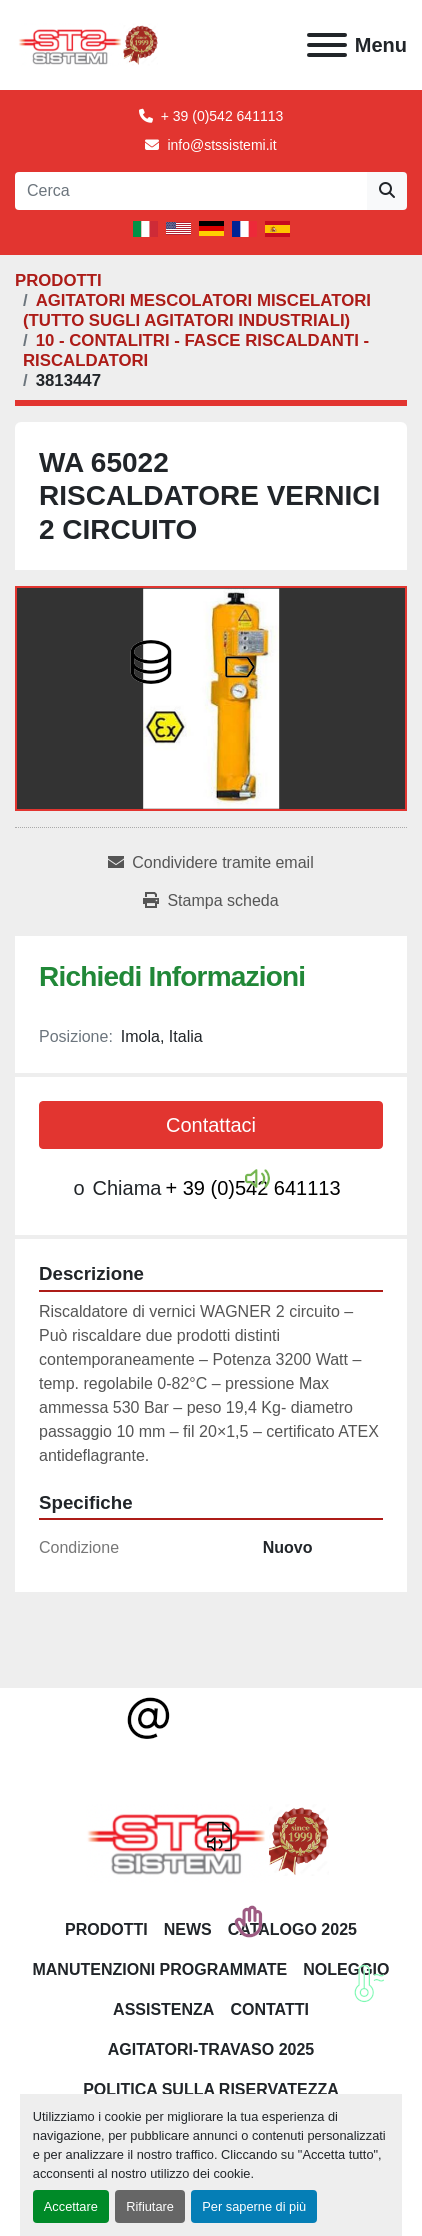 Image resolution: width=422 pixels, height=2236 pixels. Describe the element at coordinates (148, 1718) in the screenshot. I see `compose a new email` at that location.